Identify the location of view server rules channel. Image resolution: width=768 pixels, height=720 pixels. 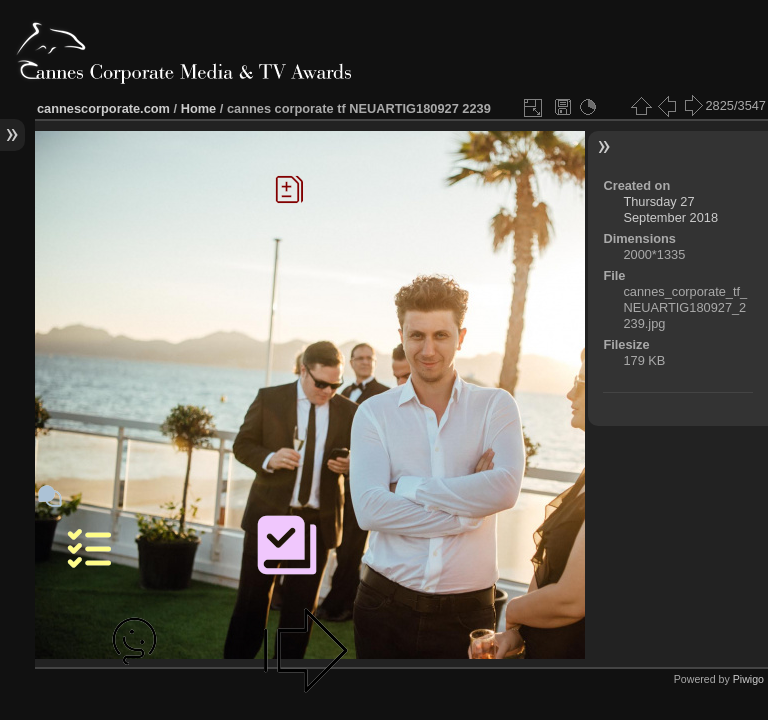
(287, 545).